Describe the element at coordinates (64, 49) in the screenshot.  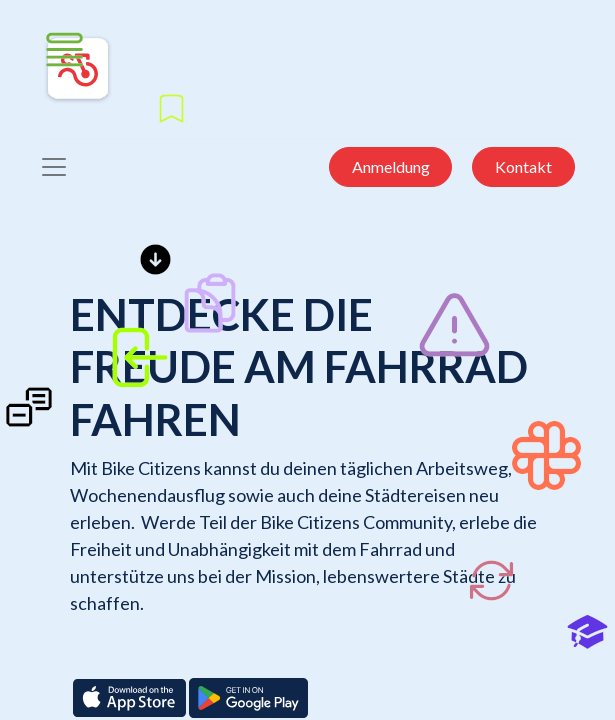
I see `view a playlist or media queue` at that location.